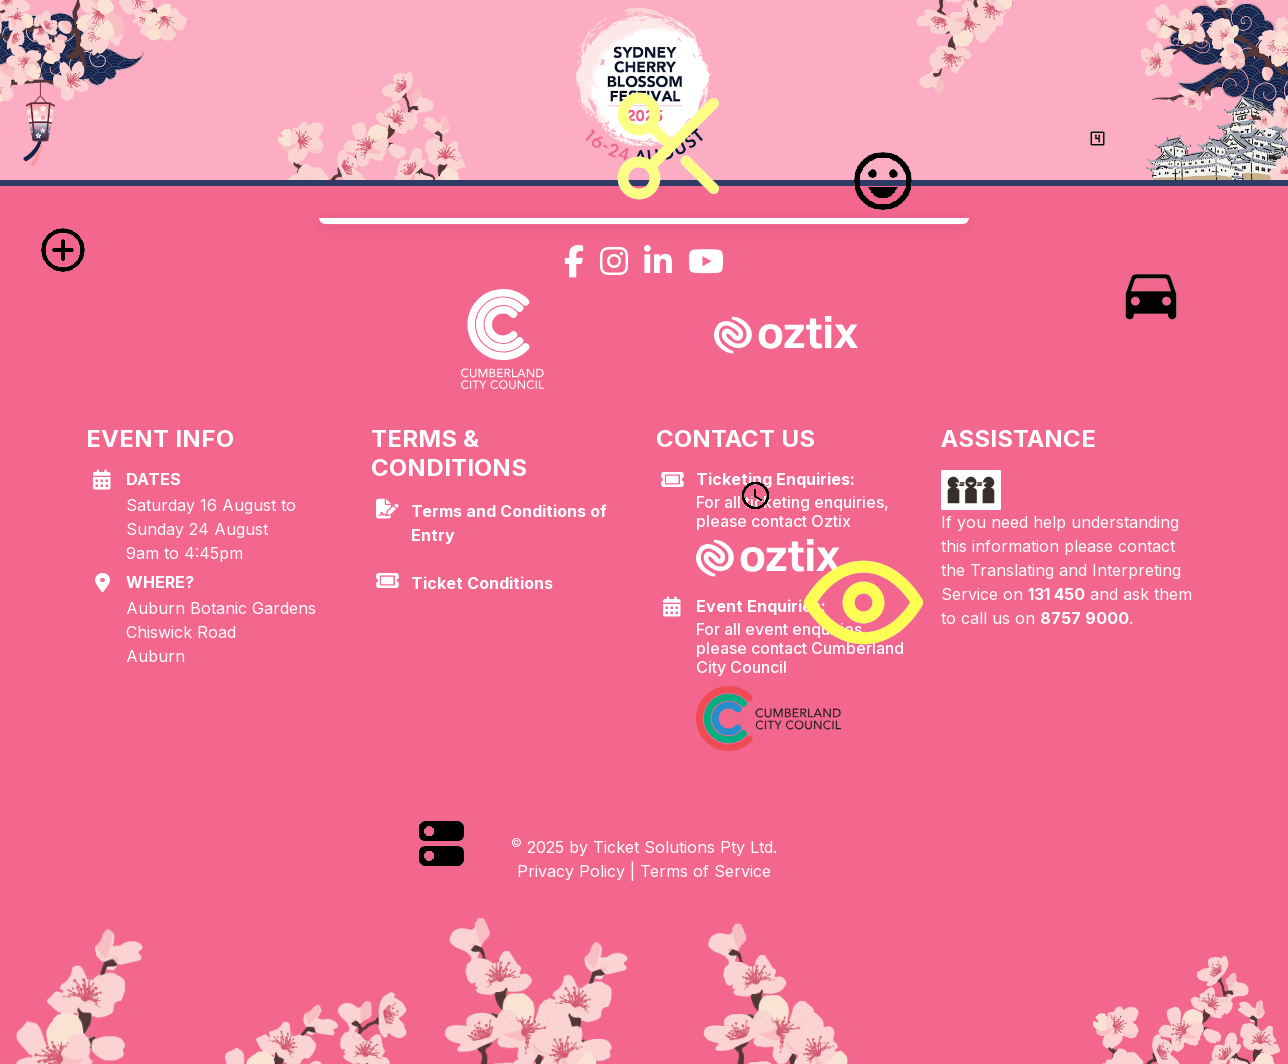 This screenshot has height=1064, width=1288. Describe the element at coordinates (755, 495) in the screenshot. I see `view time or clock settings` at that location.